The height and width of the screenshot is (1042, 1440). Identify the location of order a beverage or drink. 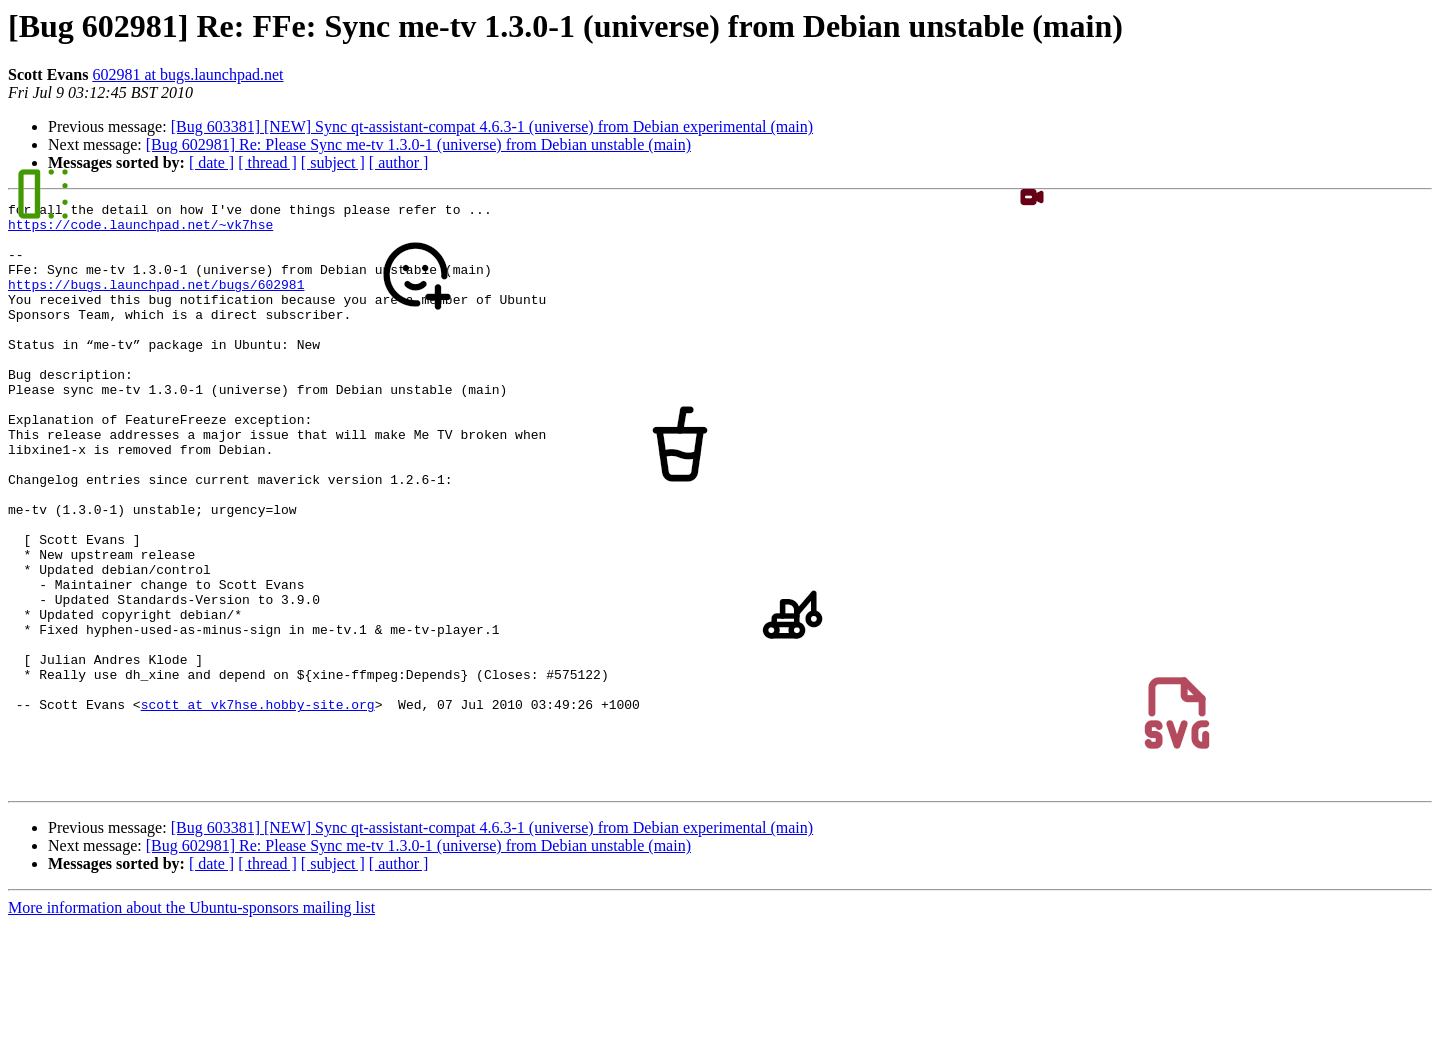
(680, 444).